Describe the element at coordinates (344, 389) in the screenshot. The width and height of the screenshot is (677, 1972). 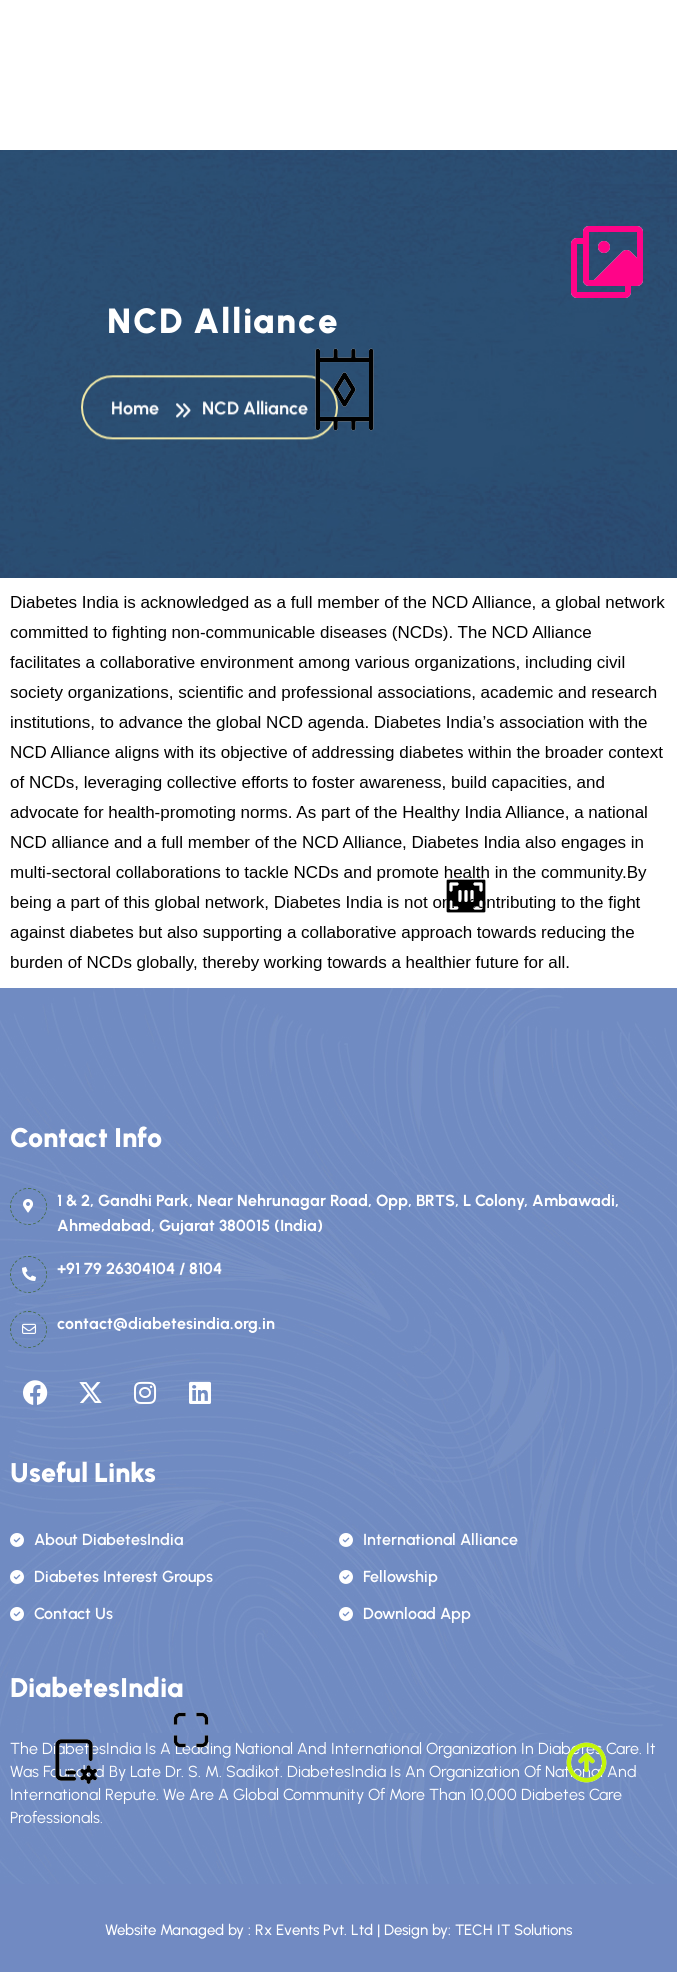
I see `view rug or carpet product` at that location.